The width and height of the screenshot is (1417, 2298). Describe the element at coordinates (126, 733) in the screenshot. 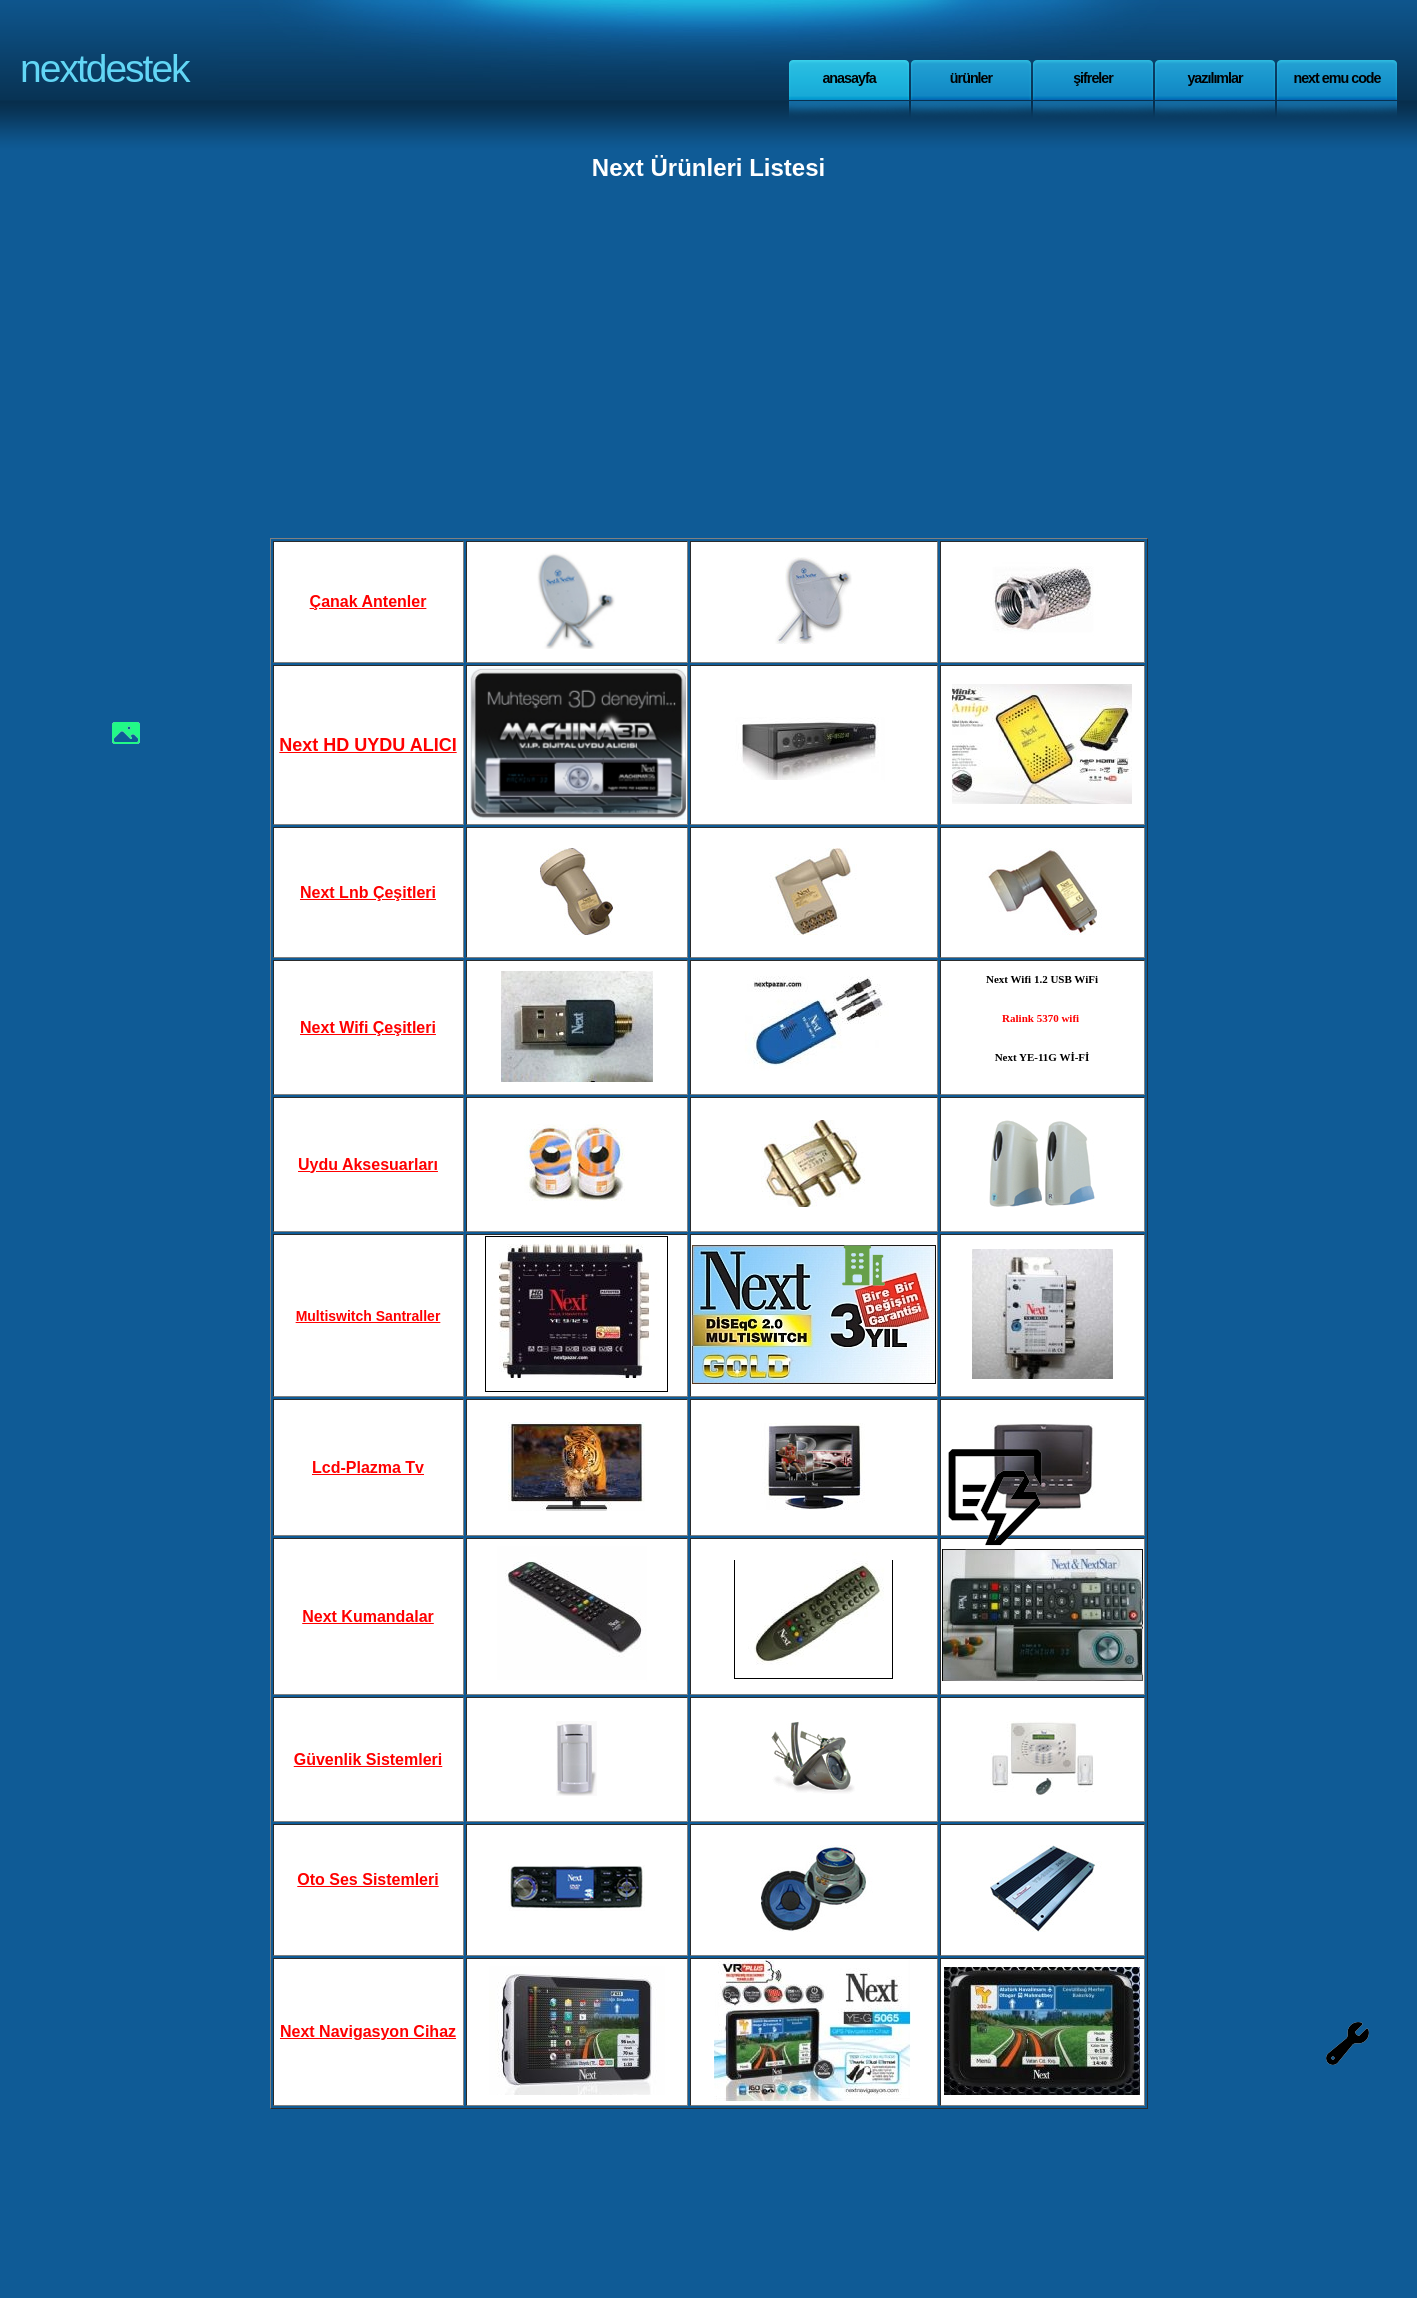

I see `view photo gallery` at that location.